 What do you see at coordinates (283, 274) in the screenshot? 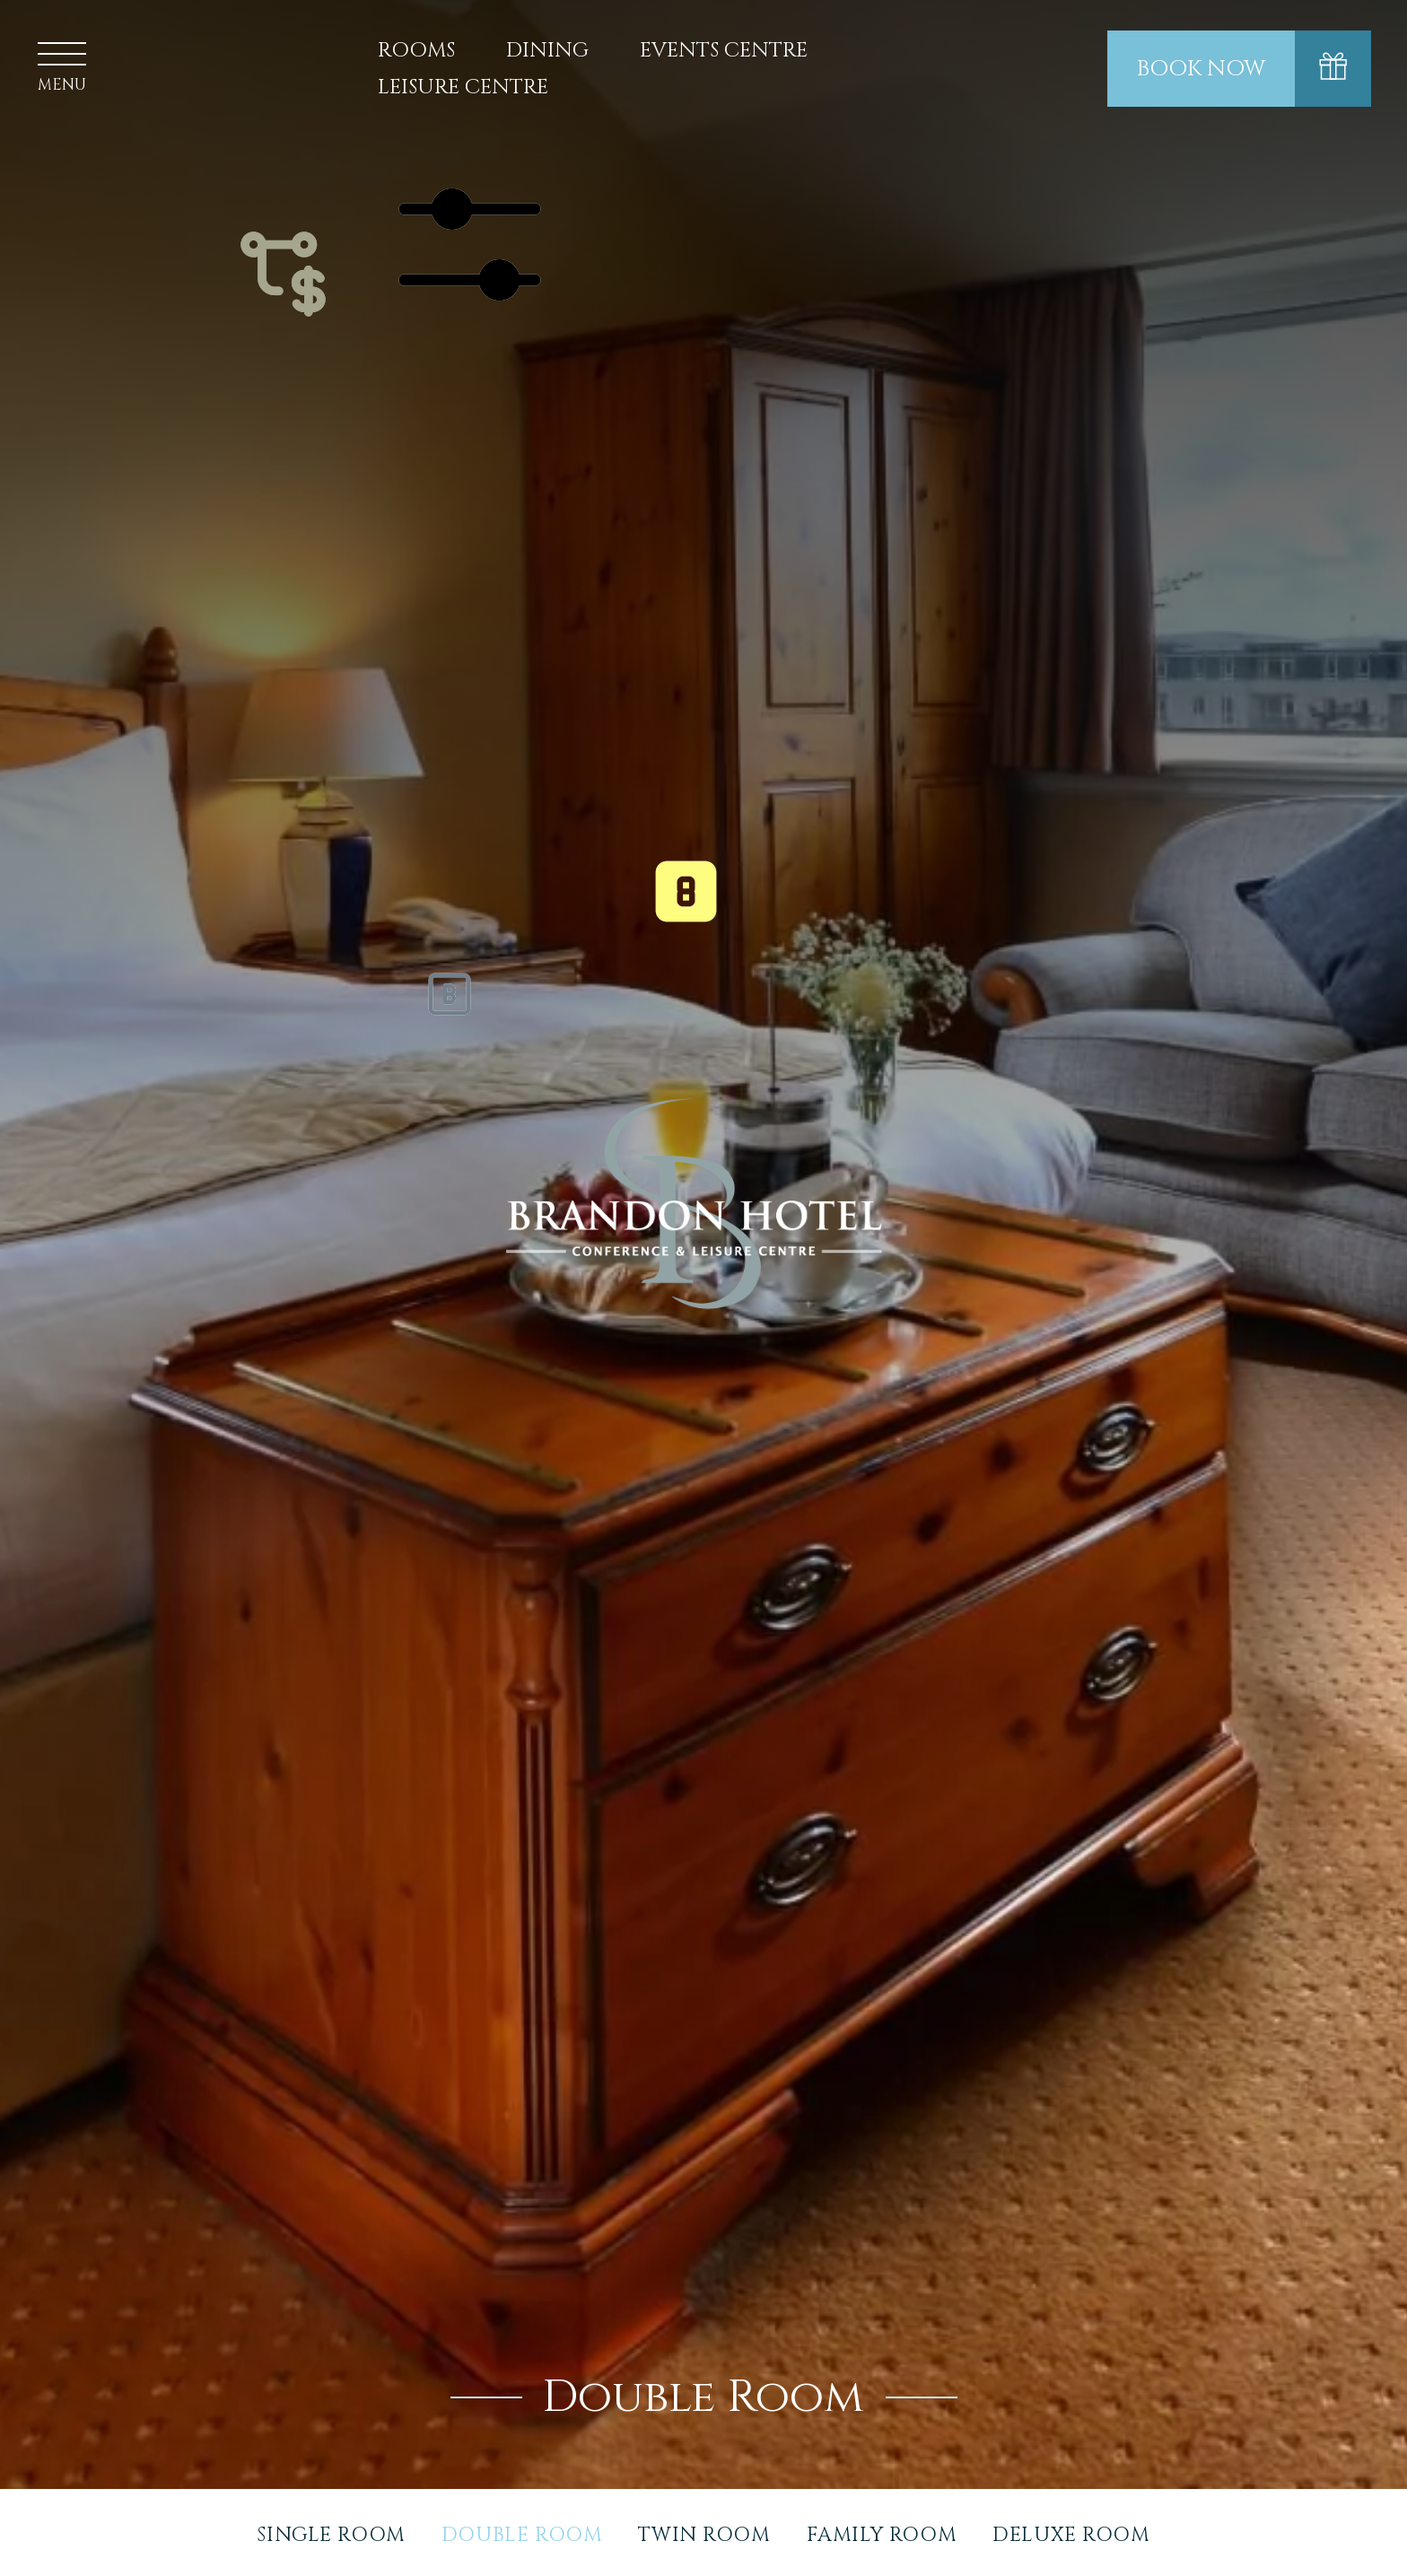
I see `view transaction history` at bounding box center [283, 274].